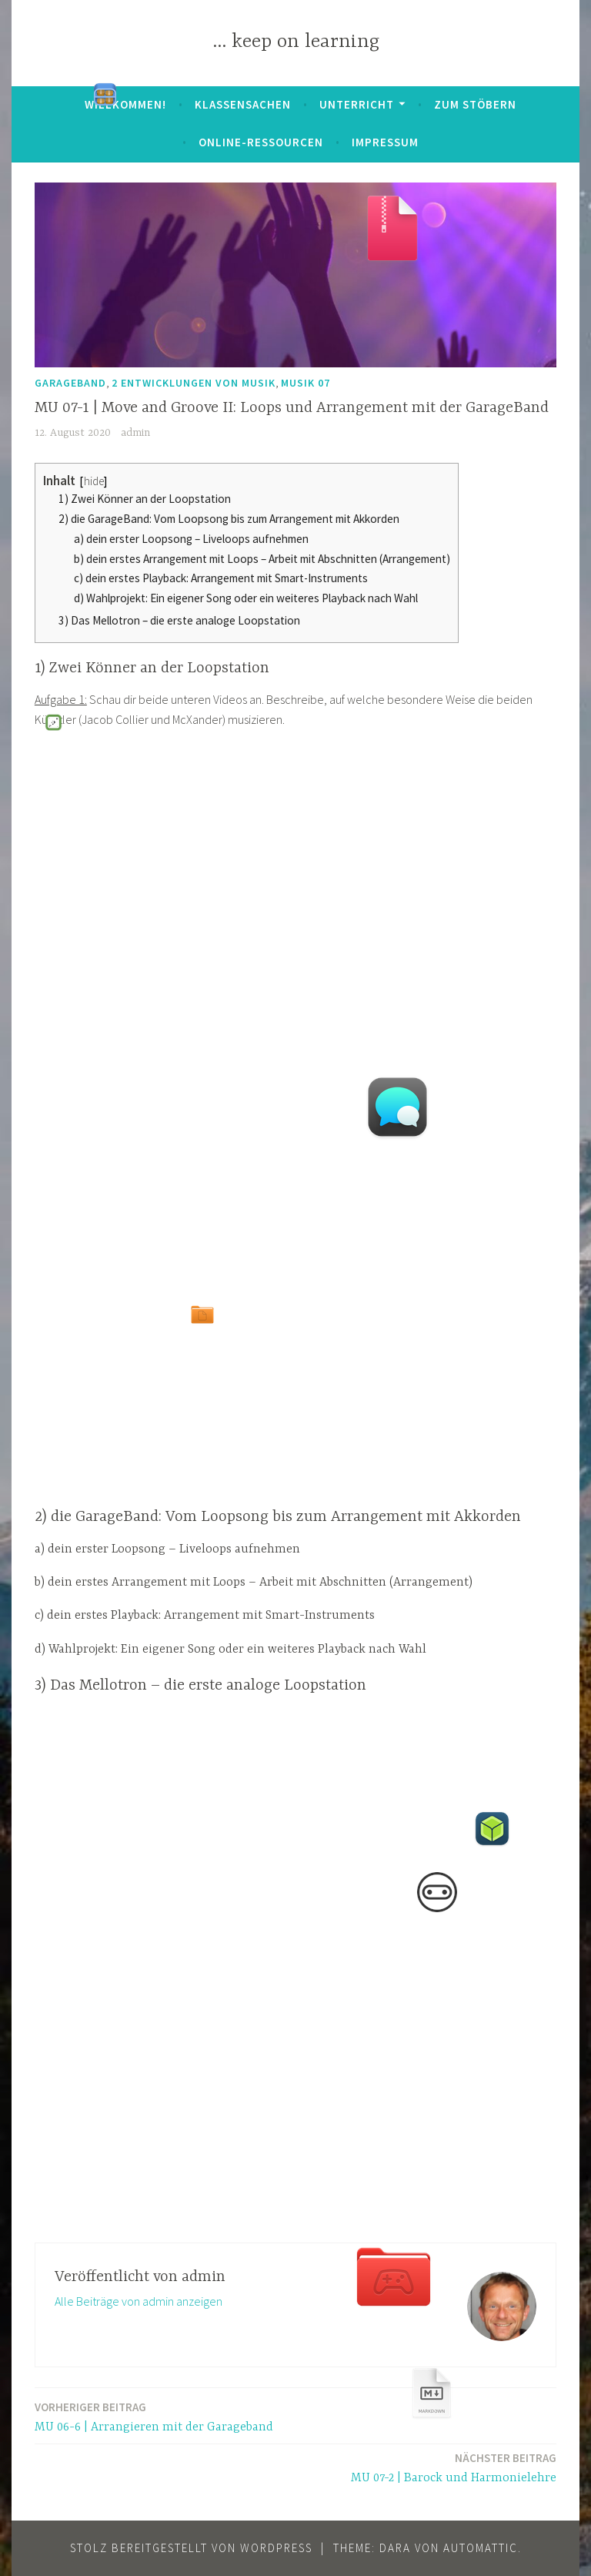 The height and width of the screenshot is (2576, 591). Describe the element at coordinates (202, 1315) in the screenshot. I see `open your documents folder` at that location.